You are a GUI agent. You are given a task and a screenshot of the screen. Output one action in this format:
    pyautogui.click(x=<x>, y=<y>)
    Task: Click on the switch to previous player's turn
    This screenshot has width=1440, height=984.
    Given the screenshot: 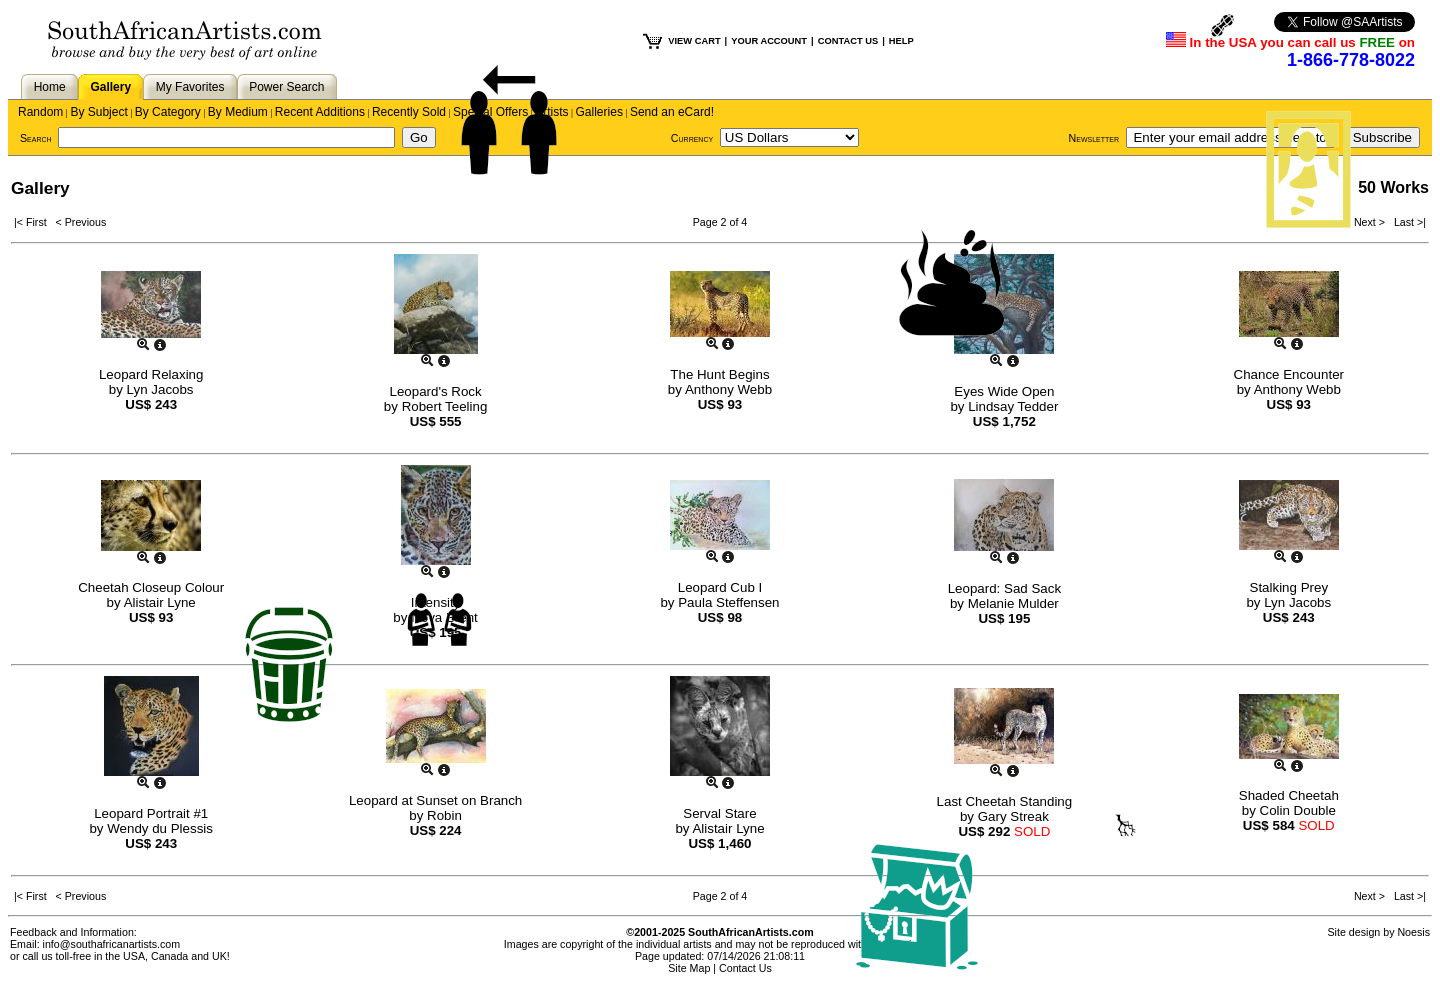 What is the action you would take?
    pyautogui.click(x=509, y=121)
    